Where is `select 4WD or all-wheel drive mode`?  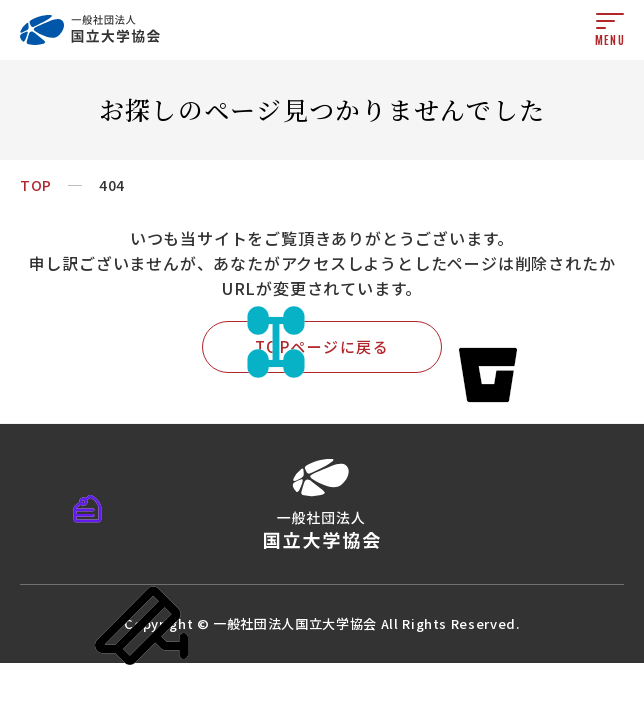
select 4WD or all-wheel drive mode is located at coordinates (276, 342).